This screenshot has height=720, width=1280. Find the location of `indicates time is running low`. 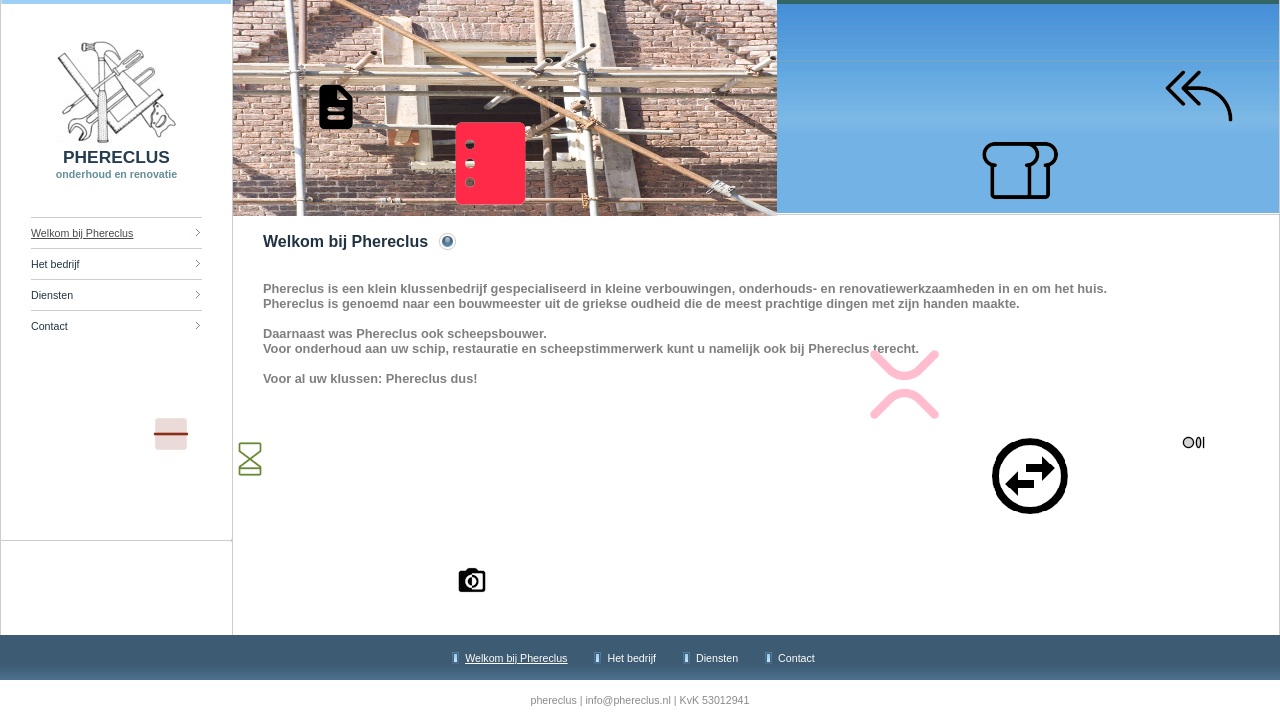

indicates time is running low is located at coordinates (250, 459).